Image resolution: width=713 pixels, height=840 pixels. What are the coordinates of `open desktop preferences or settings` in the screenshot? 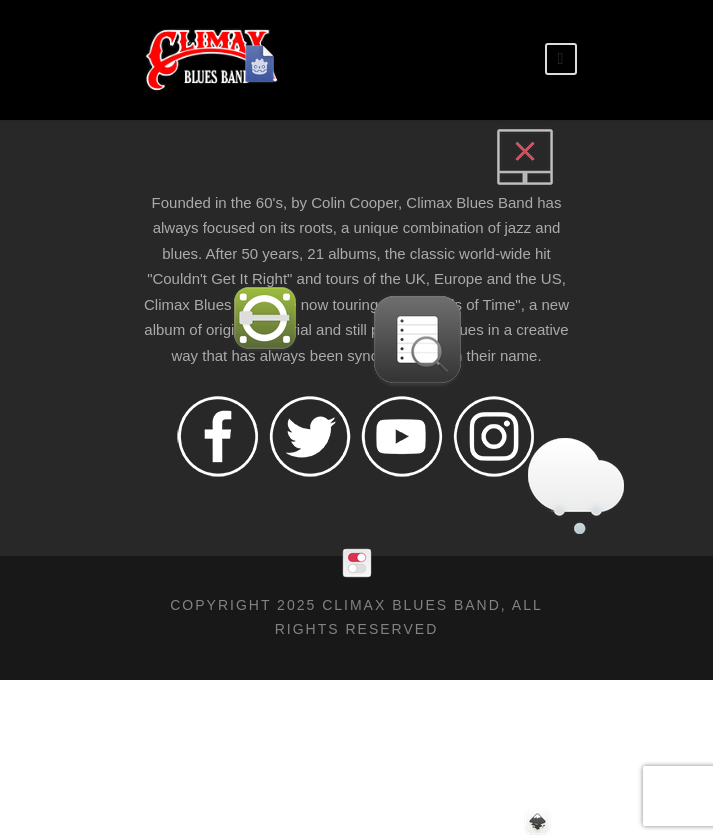 It's located at (357, 563).